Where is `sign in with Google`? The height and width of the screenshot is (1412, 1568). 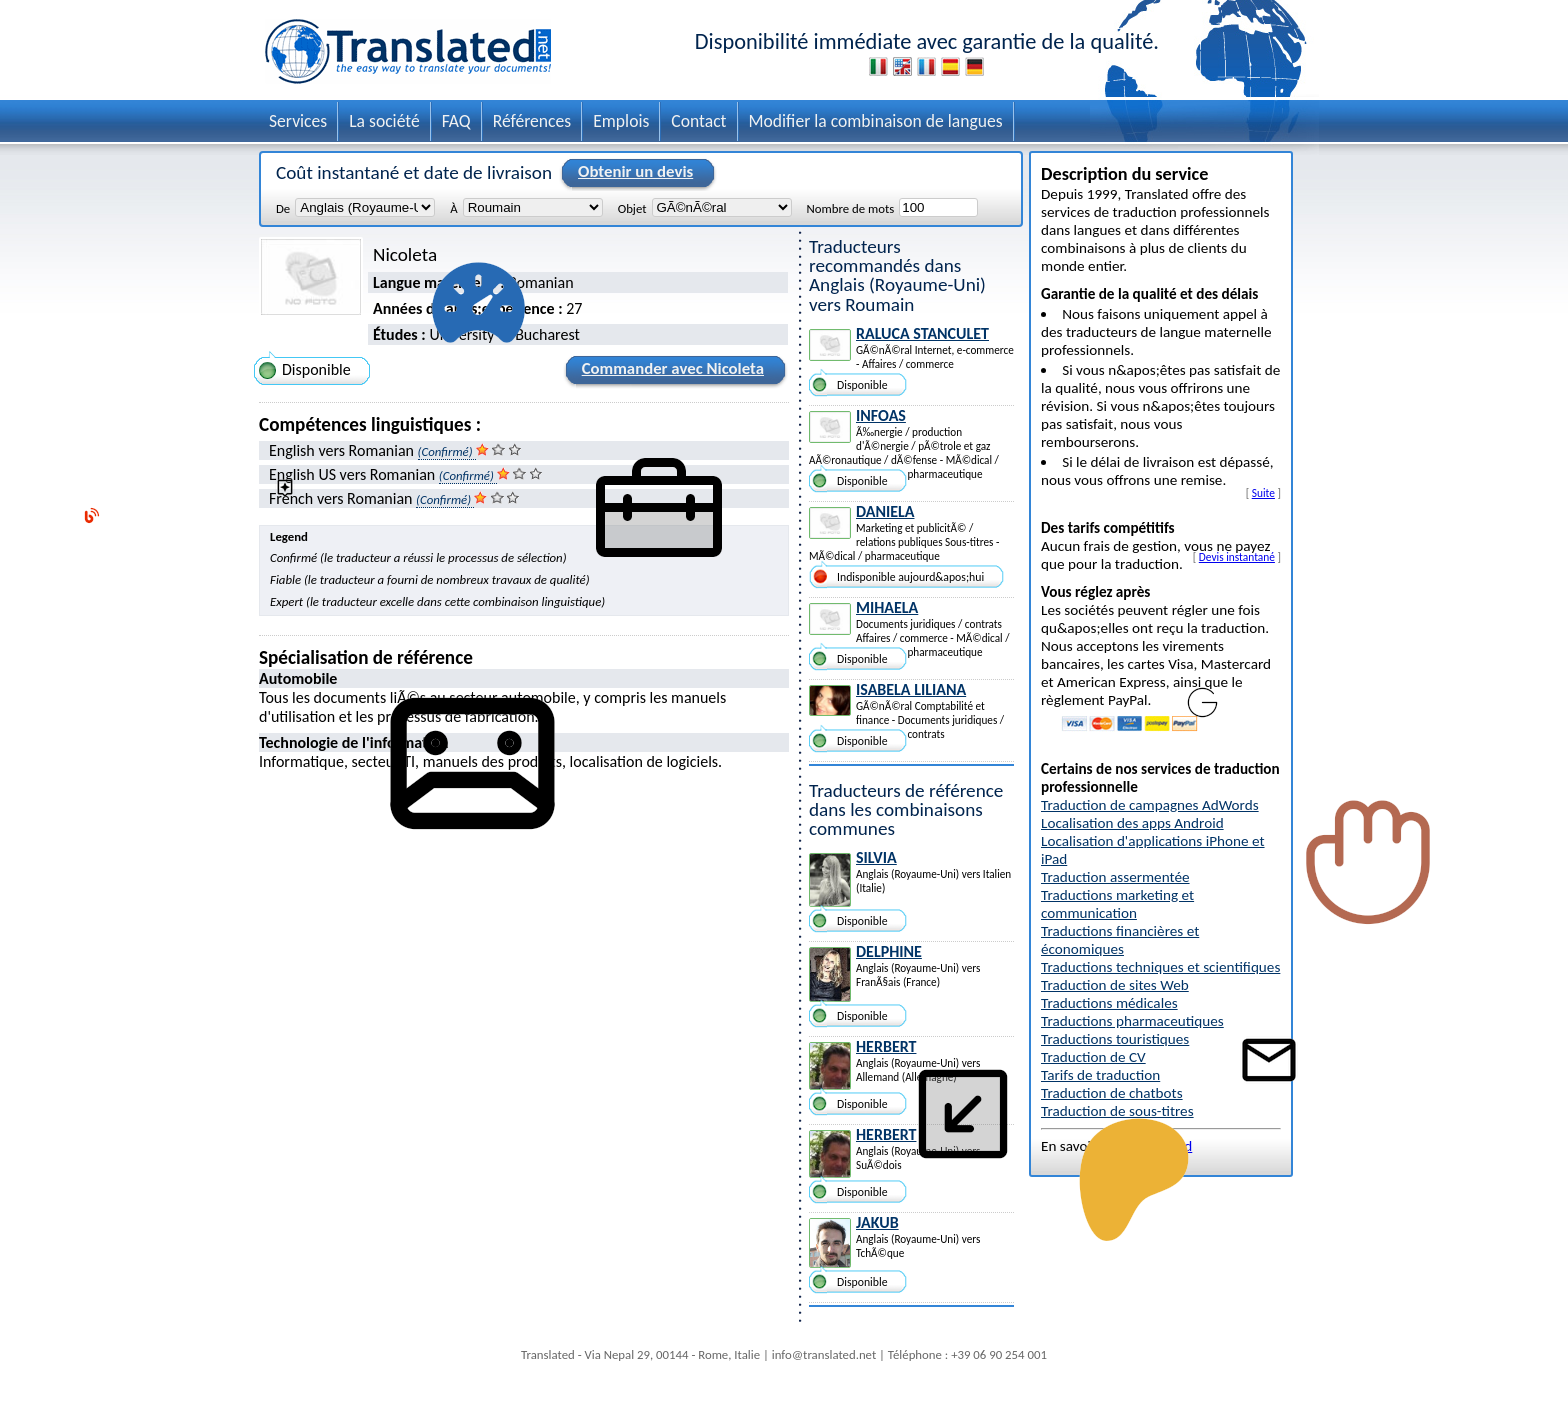
sign in with Google is located at coordinates (1202, 702).